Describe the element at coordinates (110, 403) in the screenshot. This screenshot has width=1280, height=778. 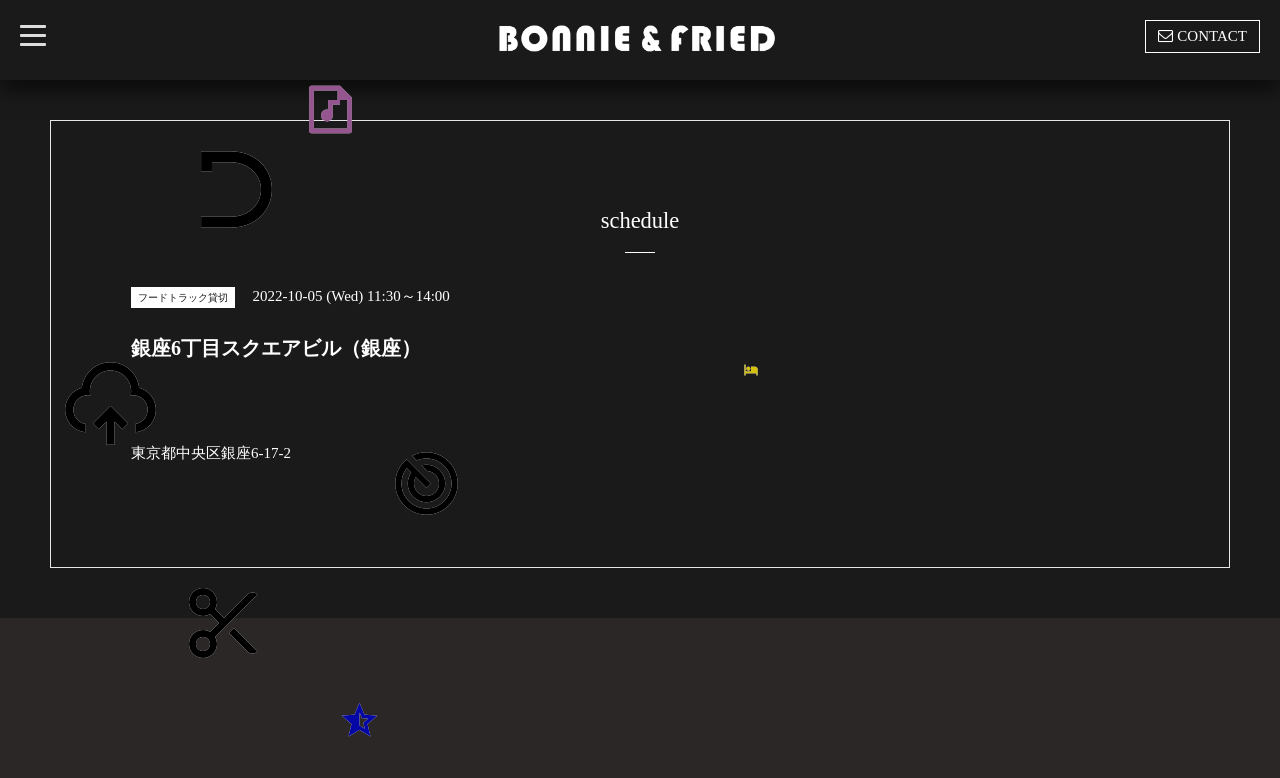
I see `upload file to cloud storage` at that location.